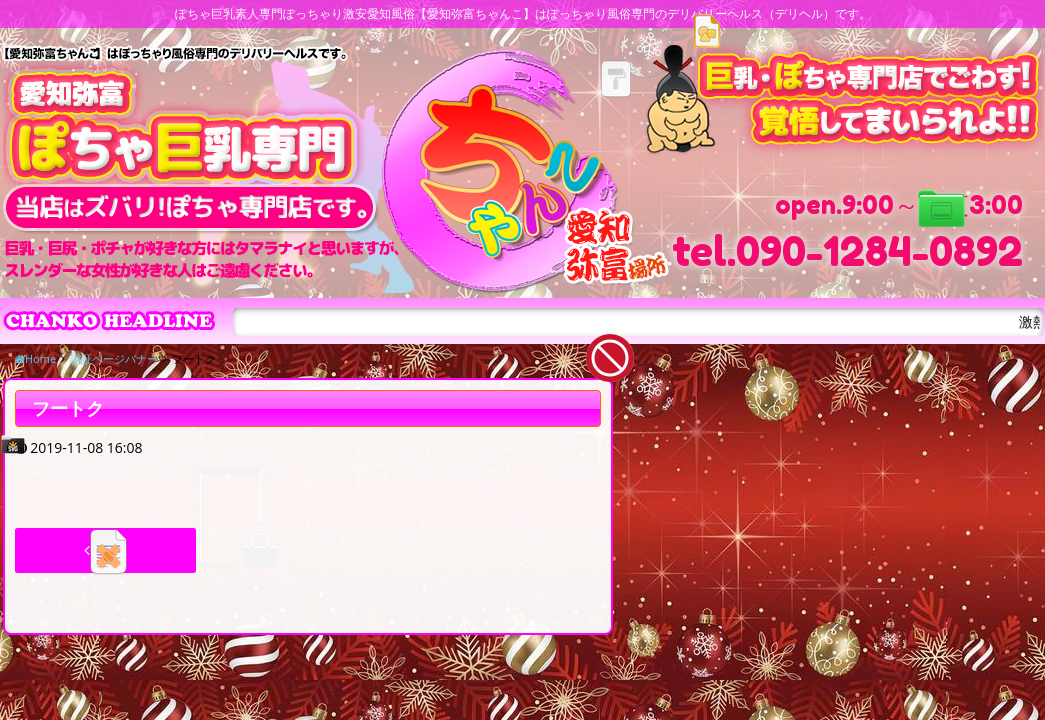 The image size is (1045, 720). I want to click on open a theme configuration file, so click(616, 79).